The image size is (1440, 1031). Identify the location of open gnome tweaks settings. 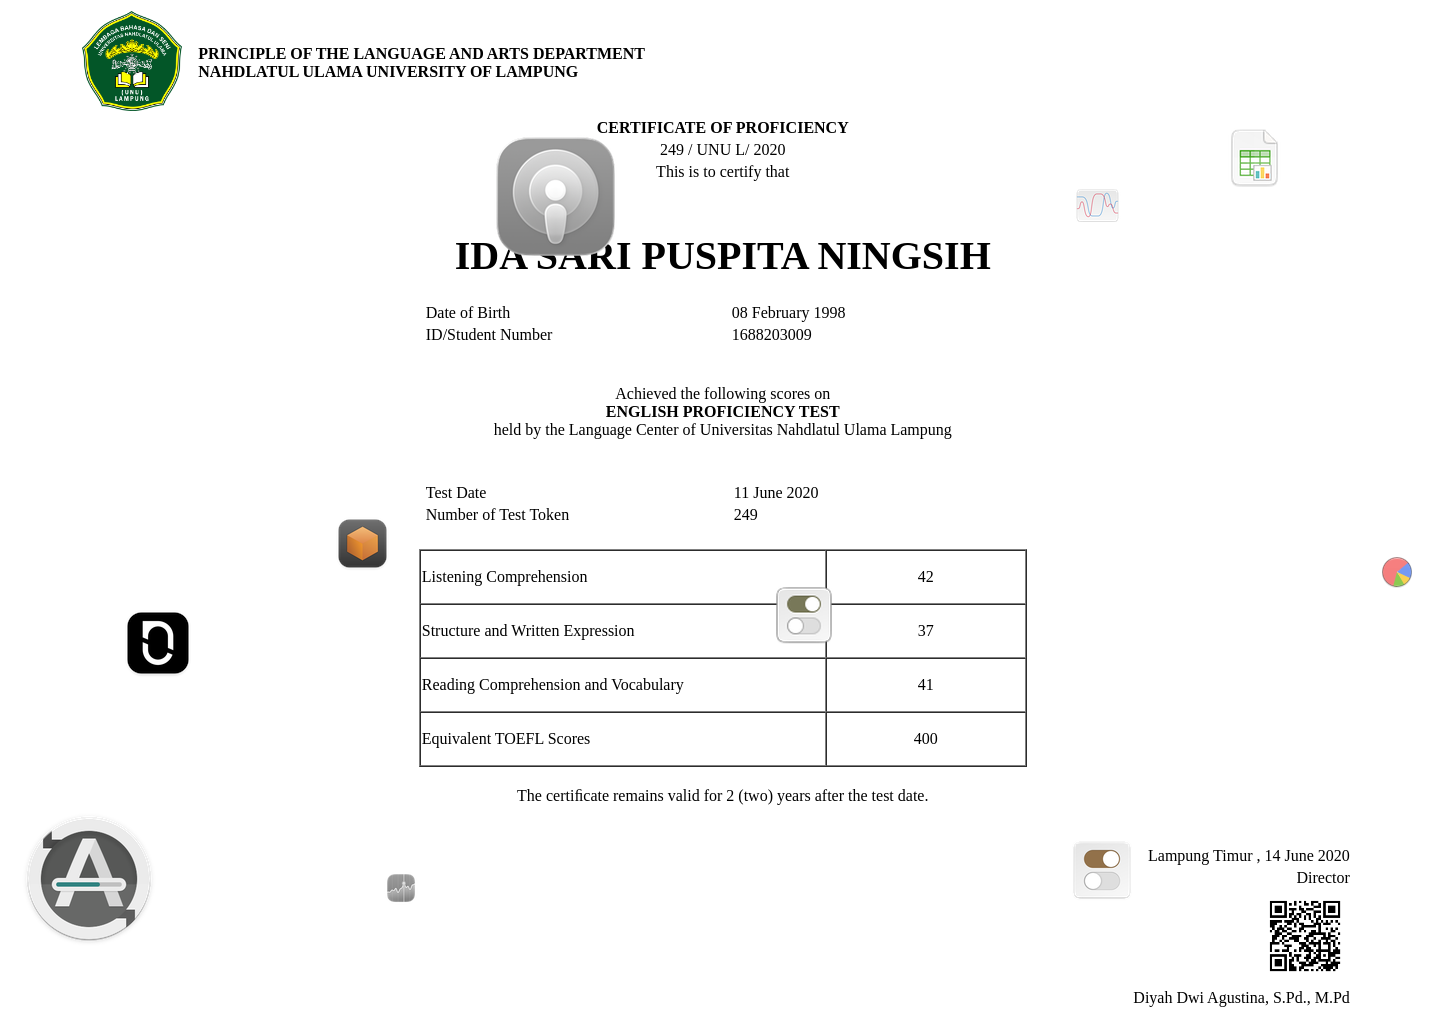
(1102, 870).